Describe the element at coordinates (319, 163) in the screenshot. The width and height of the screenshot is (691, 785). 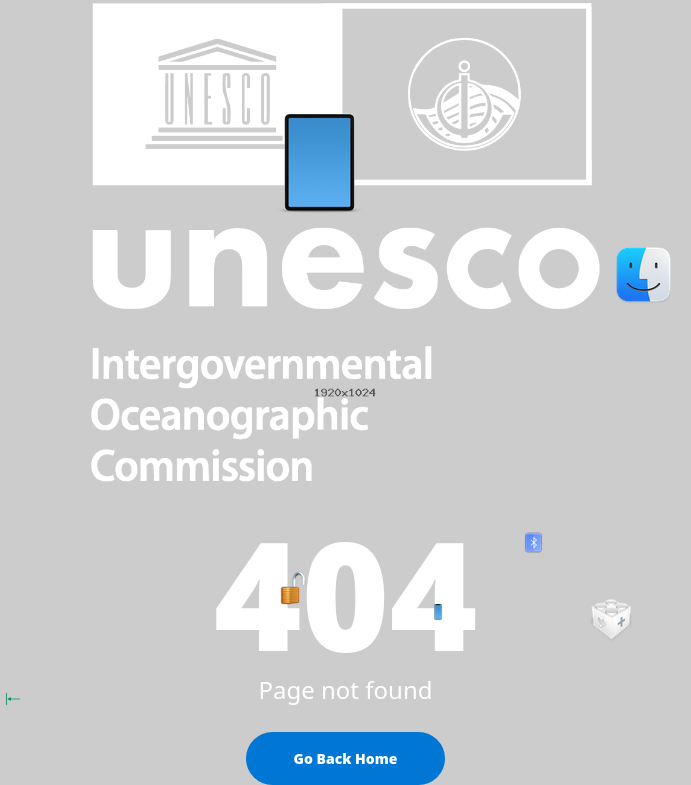
I see `iPad Air device icon` at that location.